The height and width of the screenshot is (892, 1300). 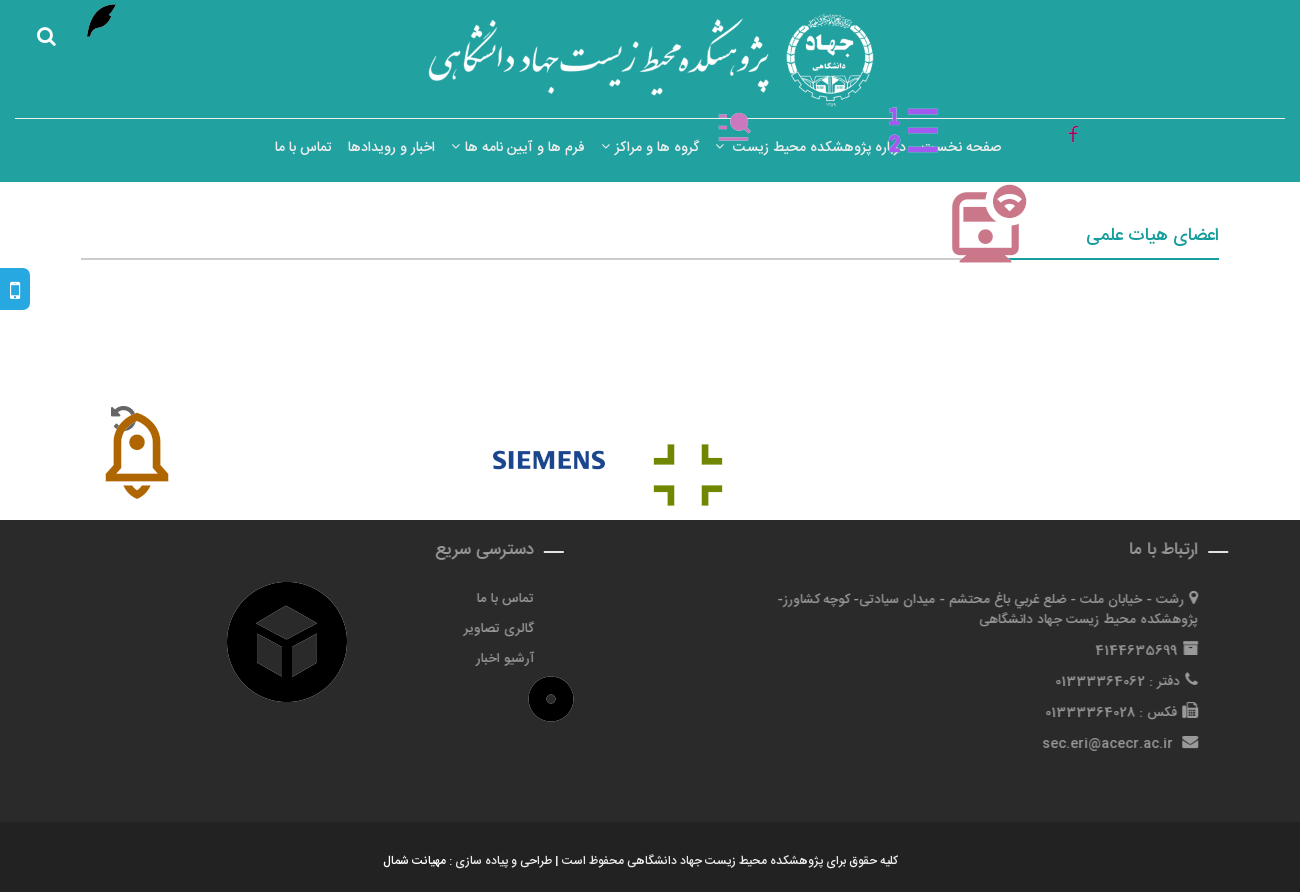 What do you see at coordinates (287, 642) in the screenshot?
I see `open sketchfab to view 3d models` at bounding box center [287, 642].